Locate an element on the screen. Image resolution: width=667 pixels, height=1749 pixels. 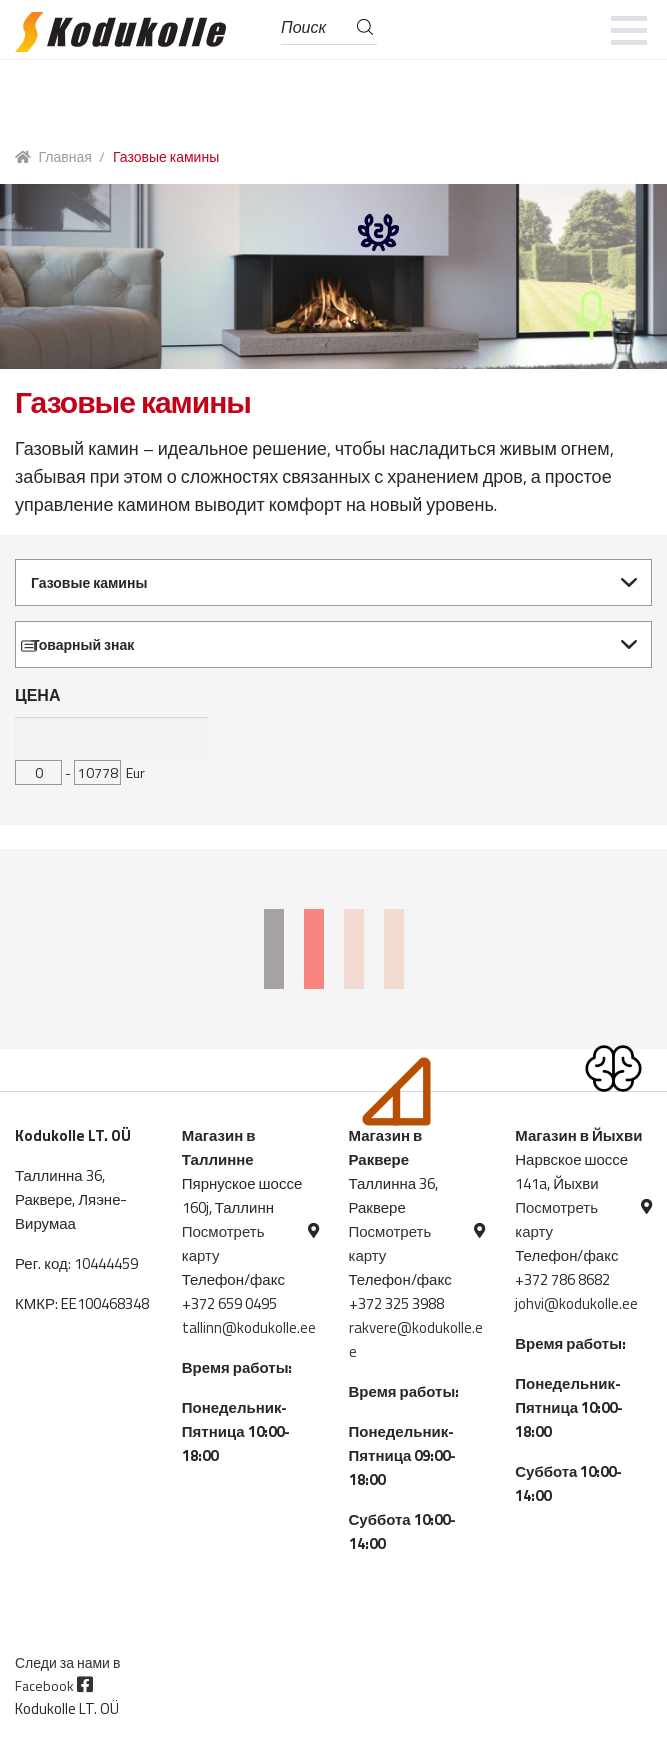
access AI or smart features is located at coordinates (613, 1069).